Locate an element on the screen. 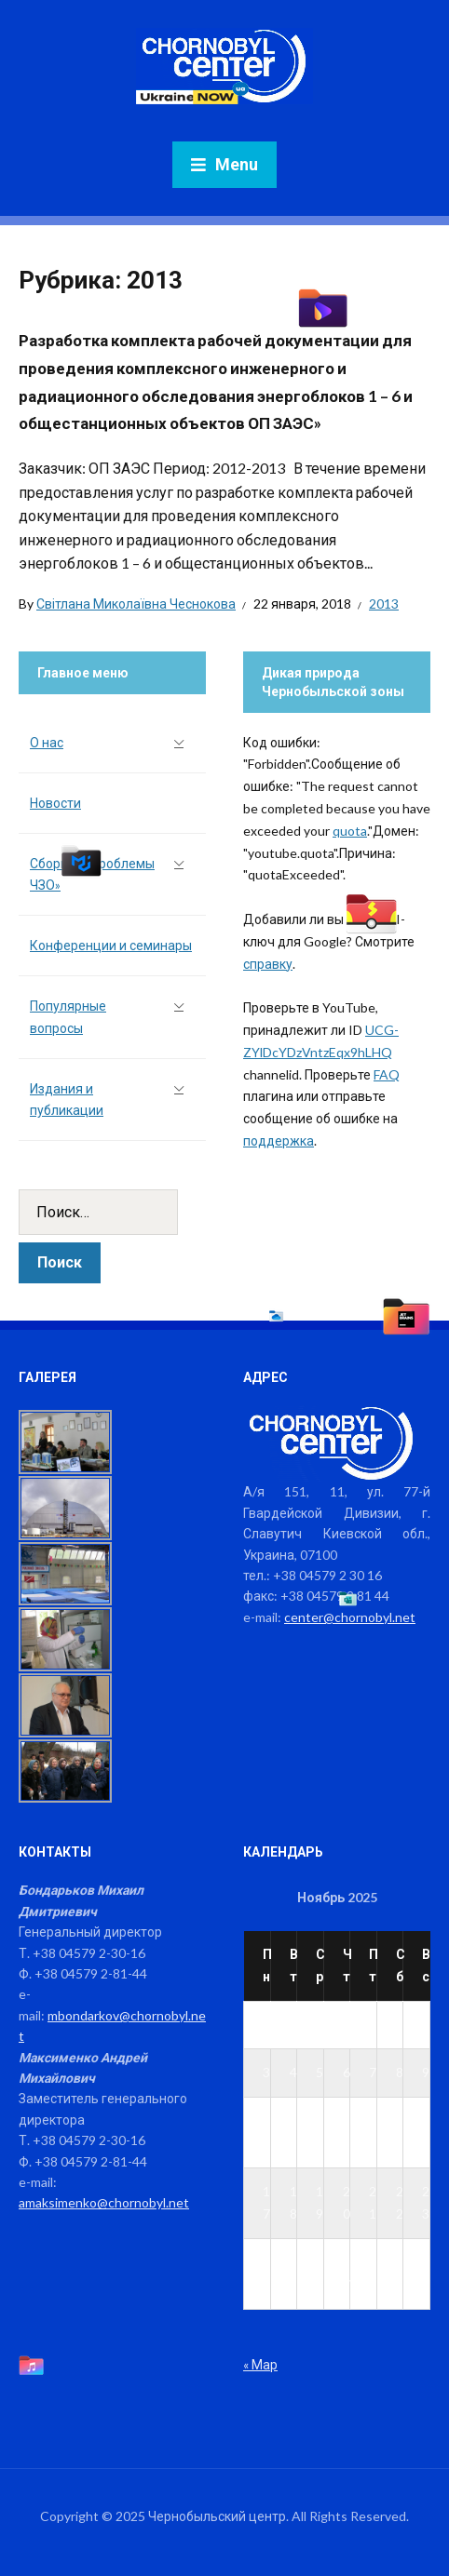 This screenshot has width=449, height=2576. open your OneDrive synced folder is located at coordinates (276, 1316).